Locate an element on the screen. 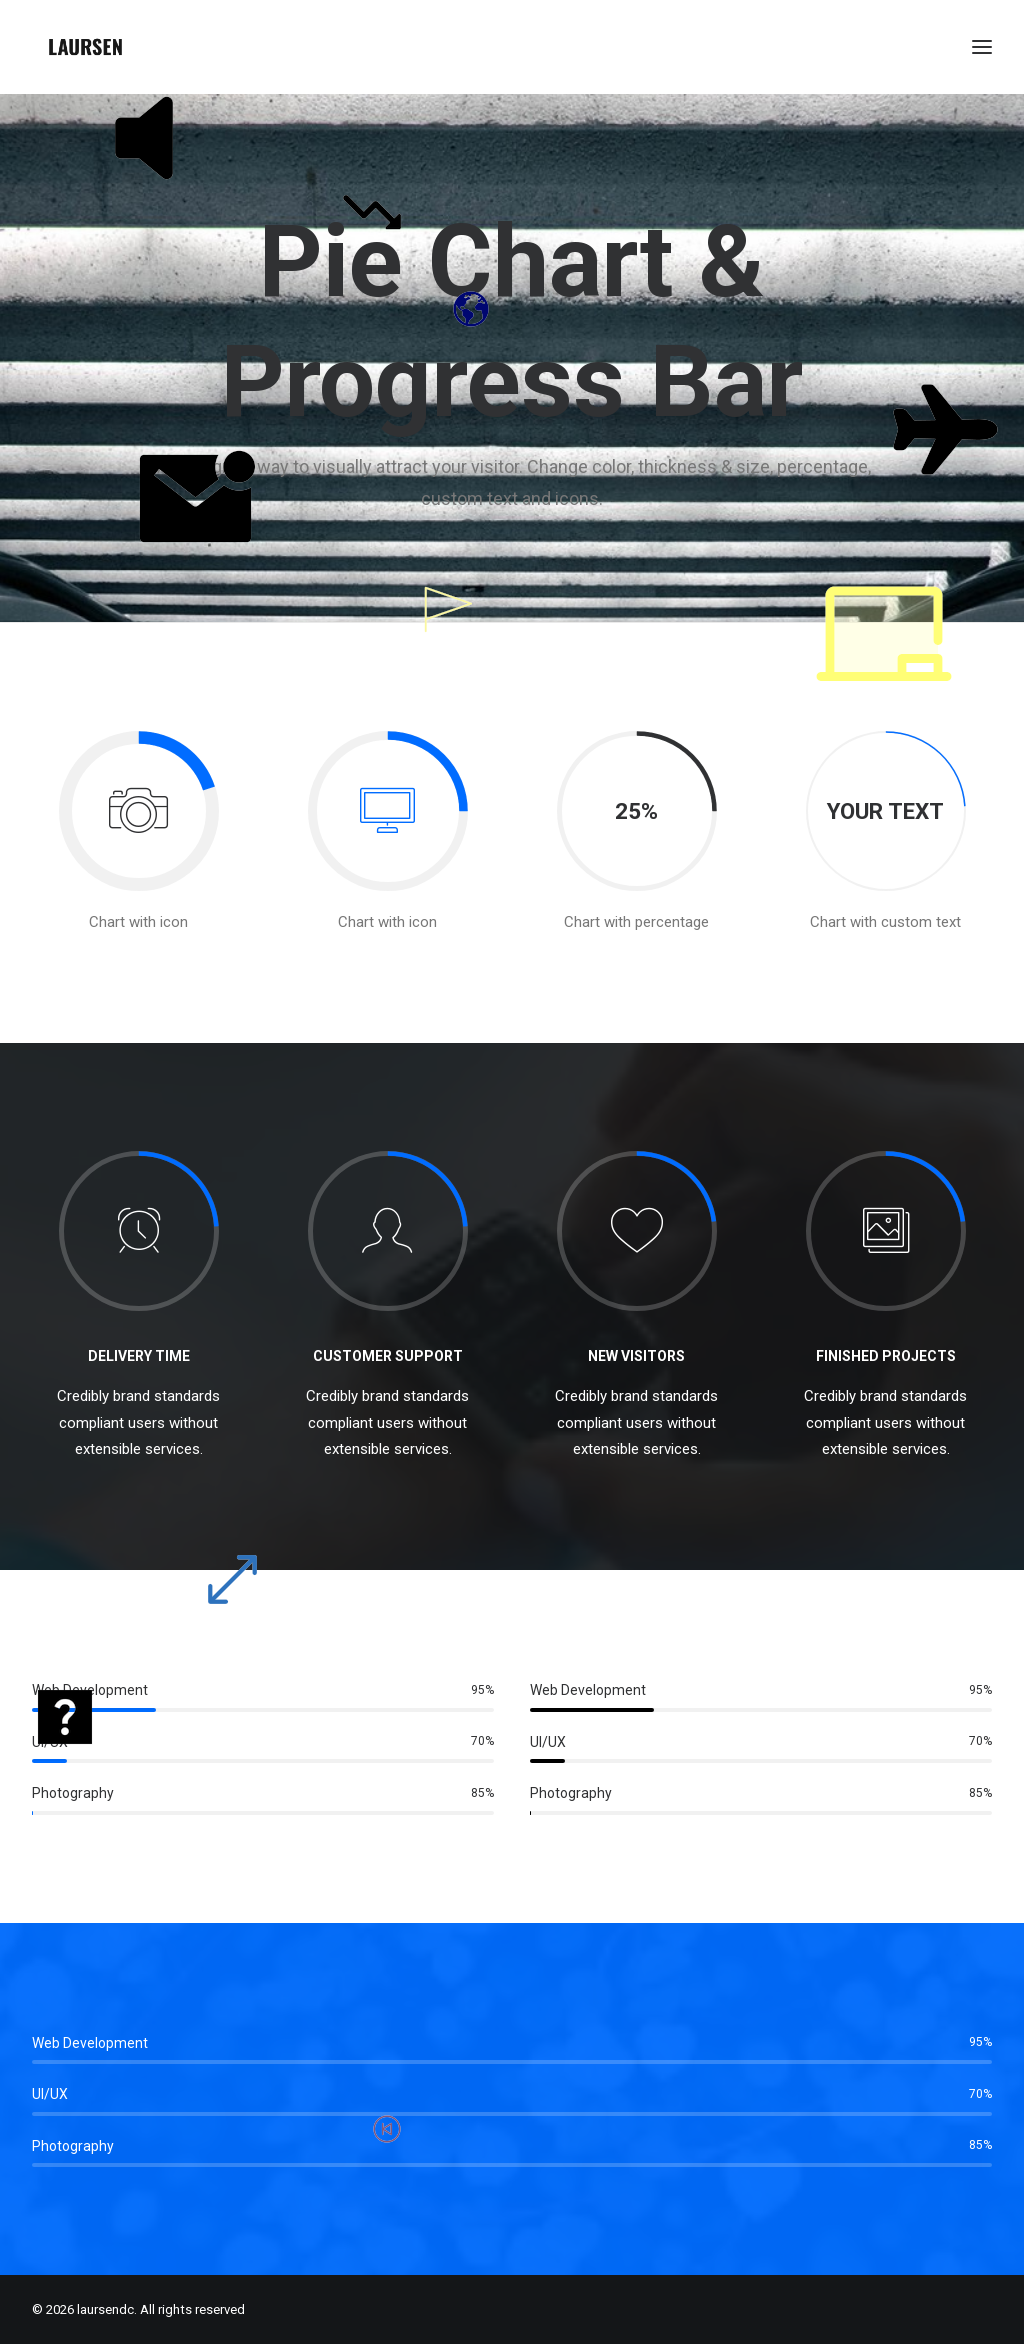  indicates unread email in inbox is located at coordinates (195, 498).